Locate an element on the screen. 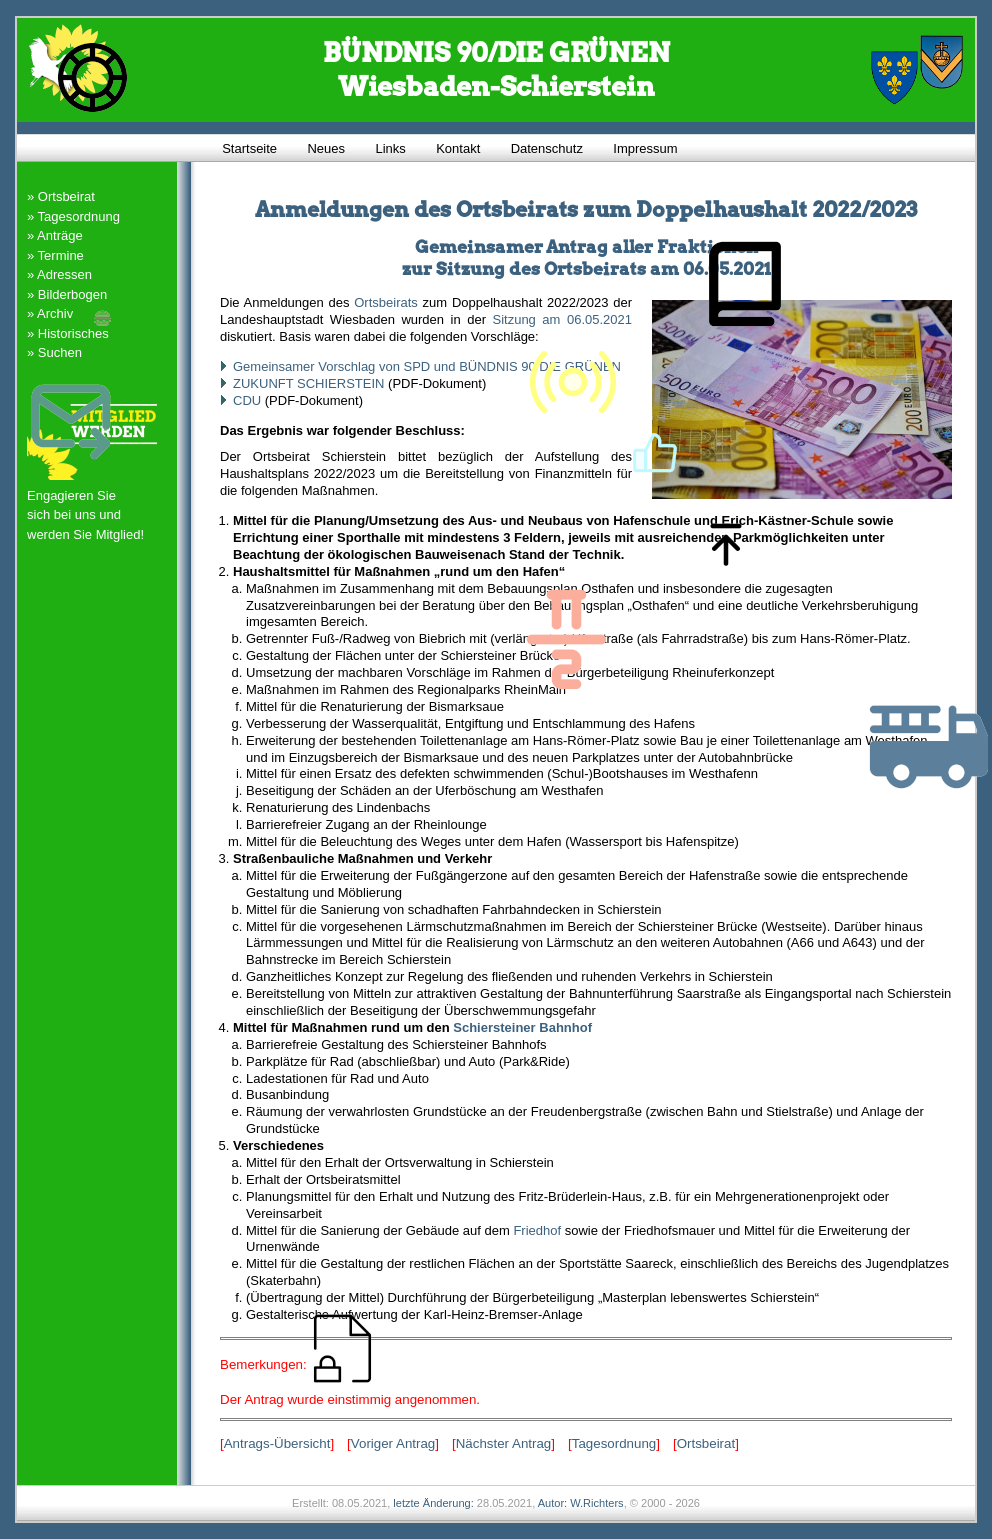 This screenshot has height=1539, width=992. forward this email to another recipient is located at coordinates (71, 420).